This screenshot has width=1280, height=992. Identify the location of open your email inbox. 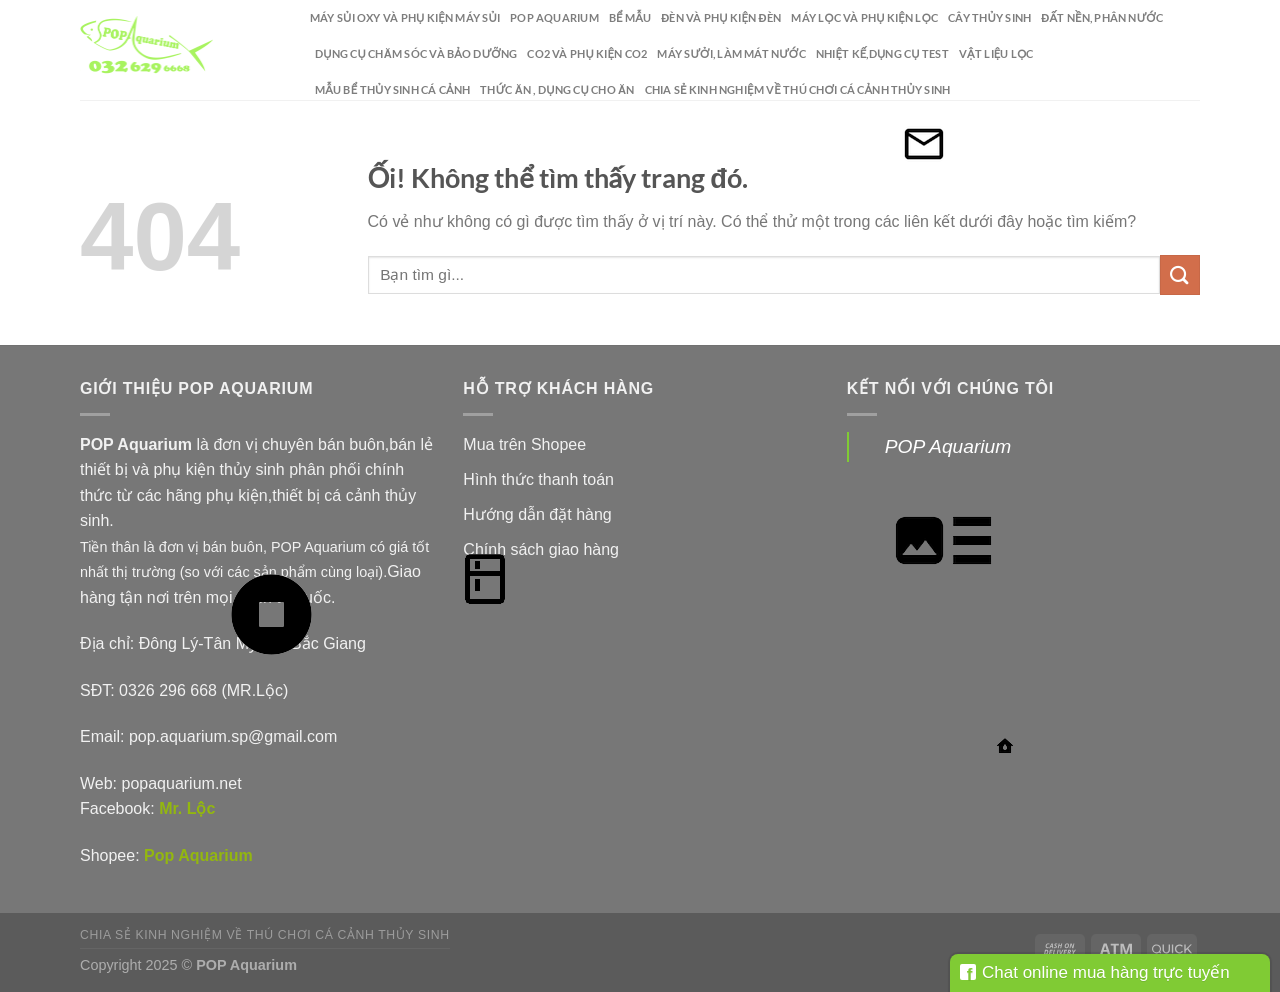
(924, 144).